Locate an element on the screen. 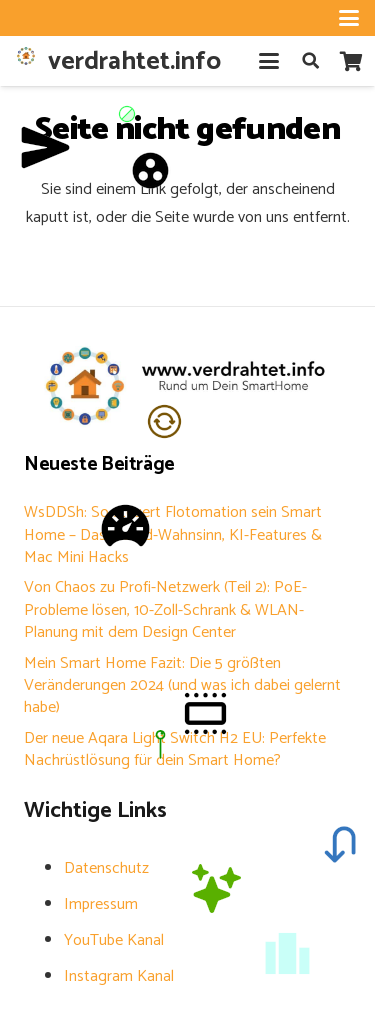 Image resolution: width=375 pixels, height=1015 pixels. view rankings or leaderboard is located at coordinates (287, 953).